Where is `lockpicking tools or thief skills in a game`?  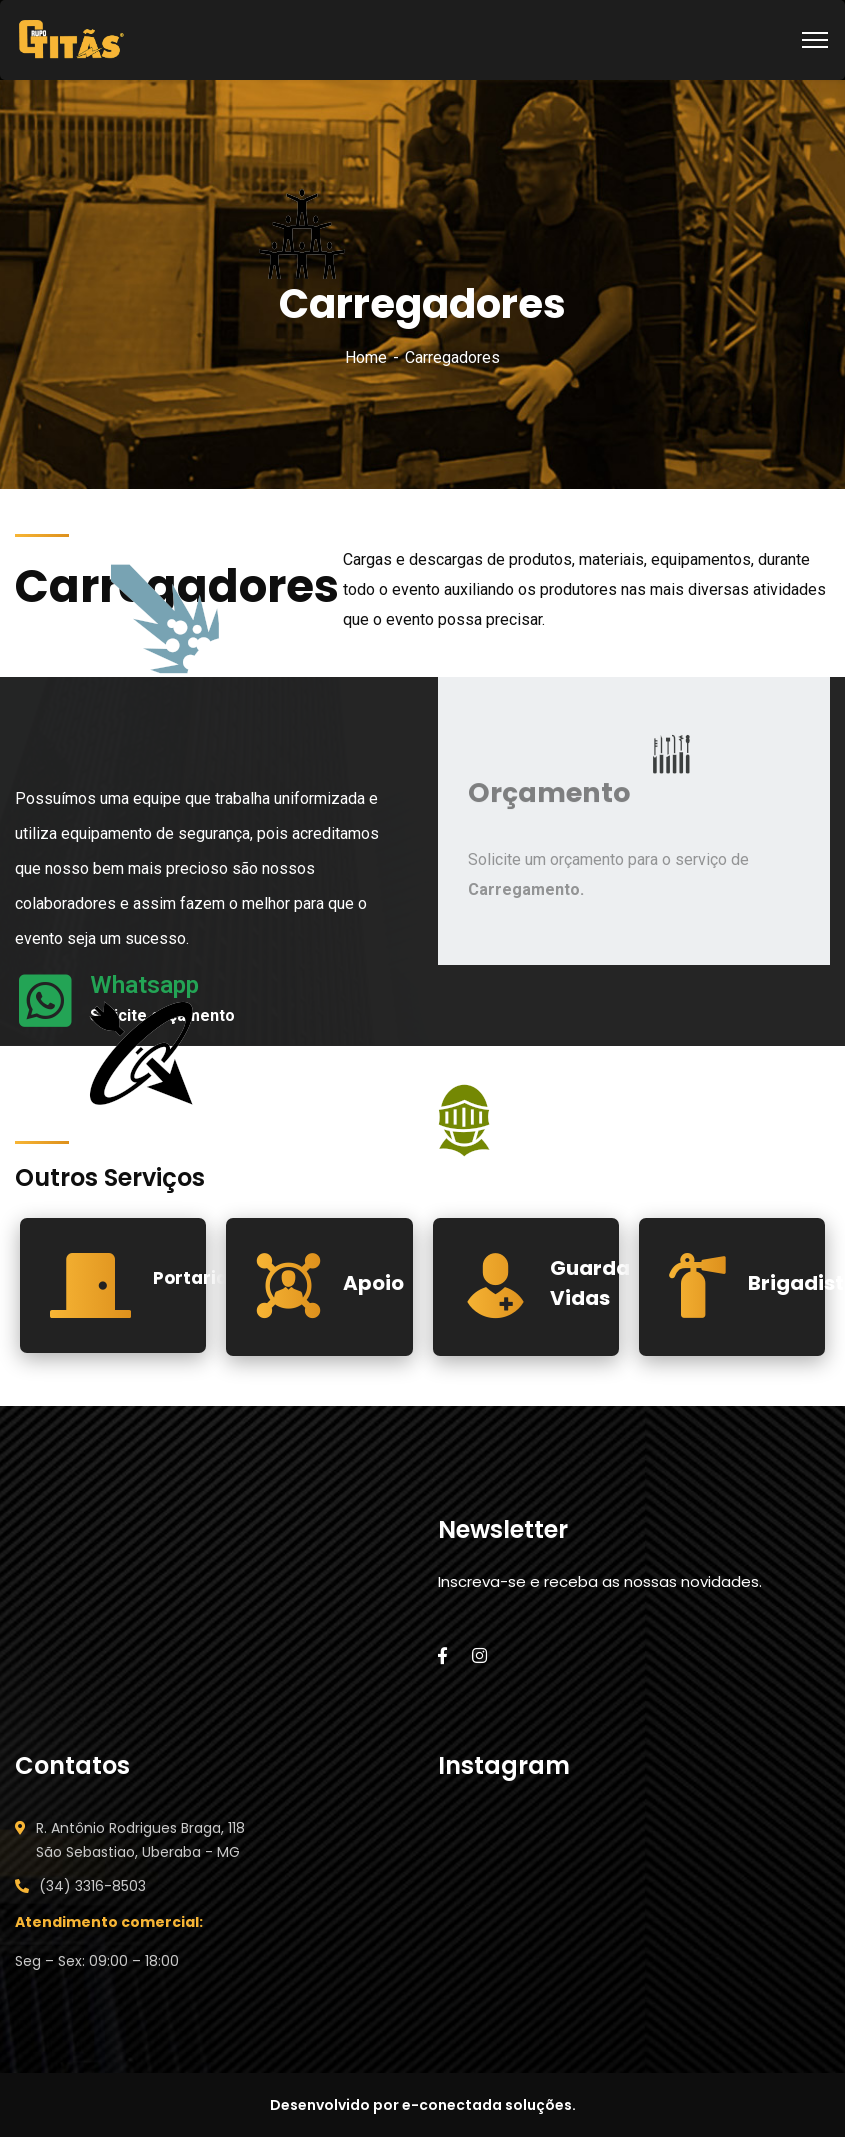 lockpicking tools or thief skills in a game is located at coordinates (672, 754).